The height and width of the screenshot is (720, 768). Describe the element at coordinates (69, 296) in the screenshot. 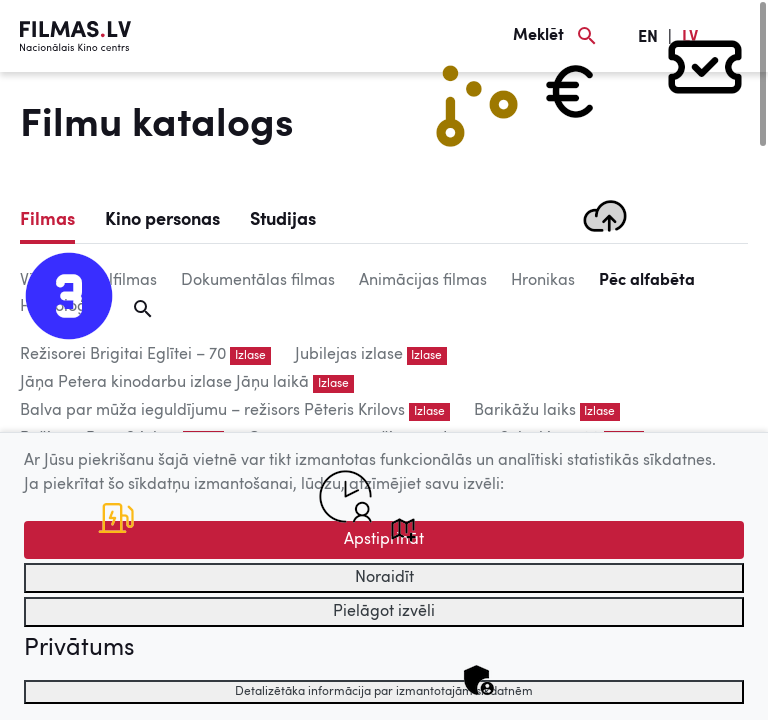

I see `step 3 in a multi-step process or wizard` at that location.